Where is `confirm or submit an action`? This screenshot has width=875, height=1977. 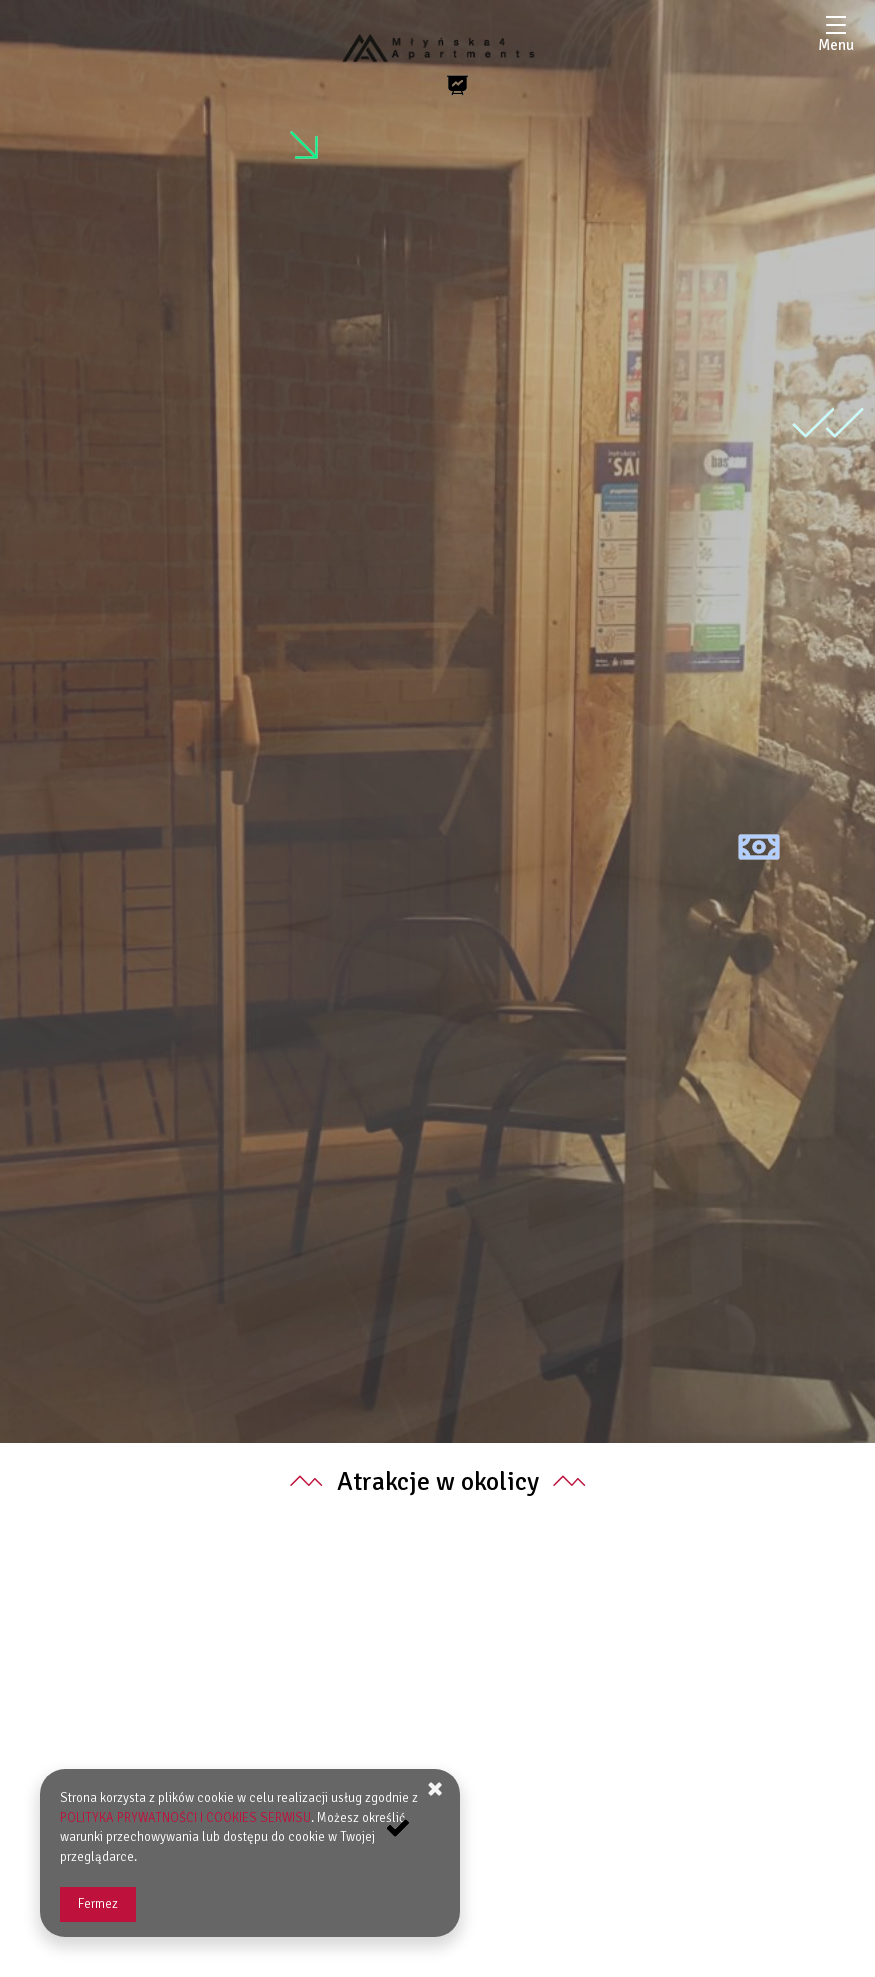
confirm or submit an action is located at coordinates (397, 1827).